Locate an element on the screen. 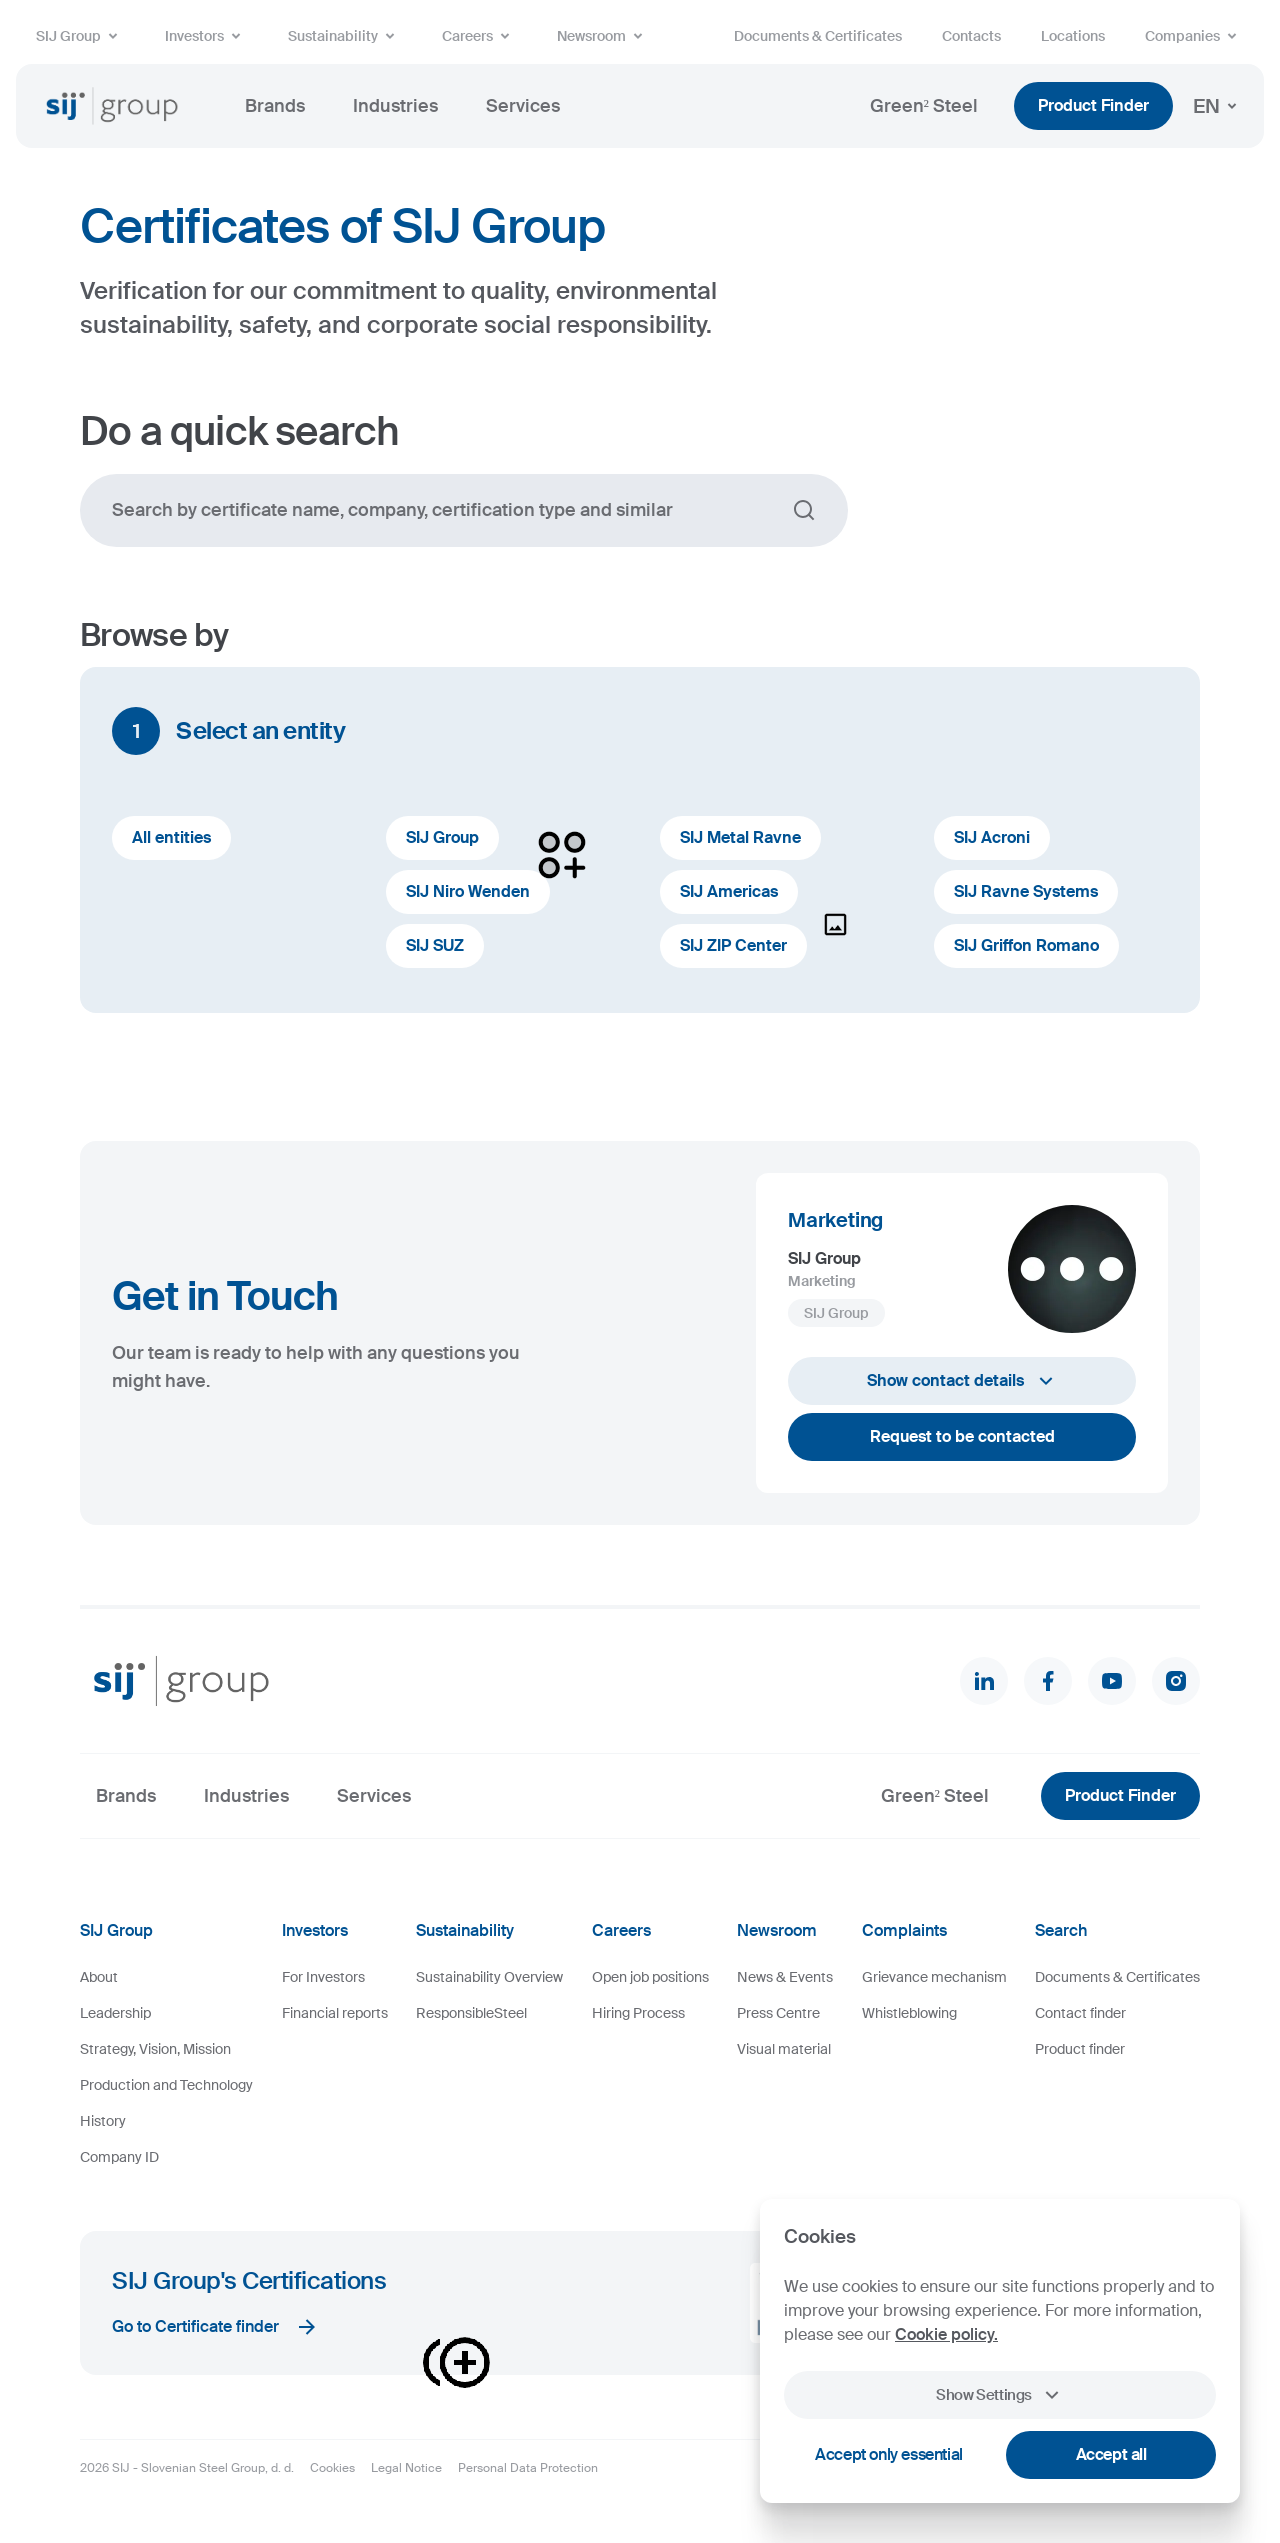 Image resolution: width=1280 pixels, height=2543 pixels. add a duplicate control point is located at coordinates (456, 2362).